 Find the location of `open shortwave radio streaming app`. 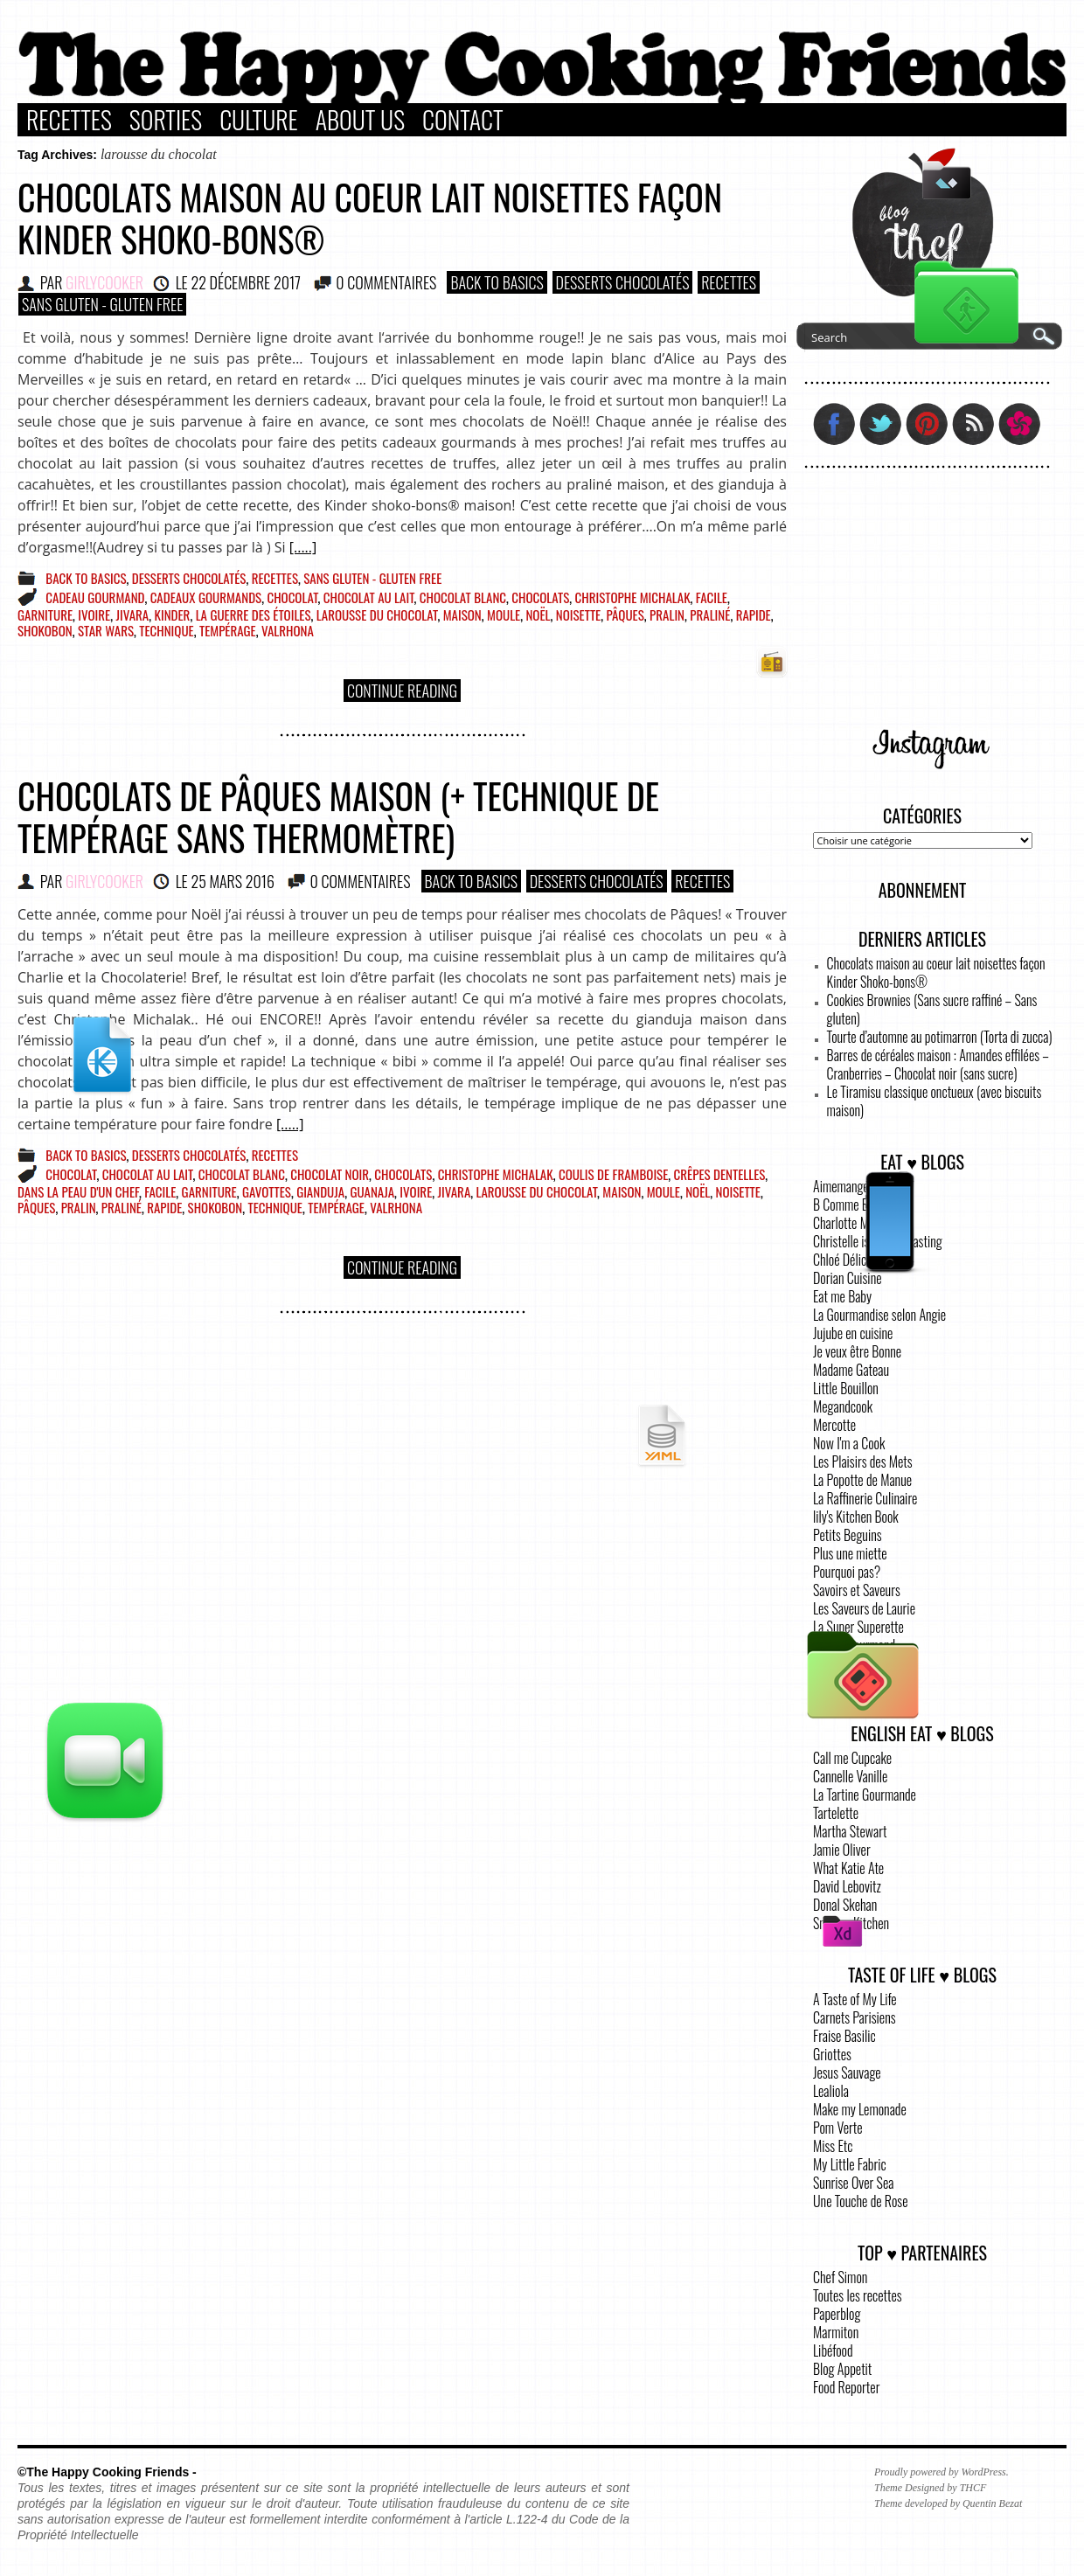

open shortwave radio streaming app is located at coordinates (772, 662).